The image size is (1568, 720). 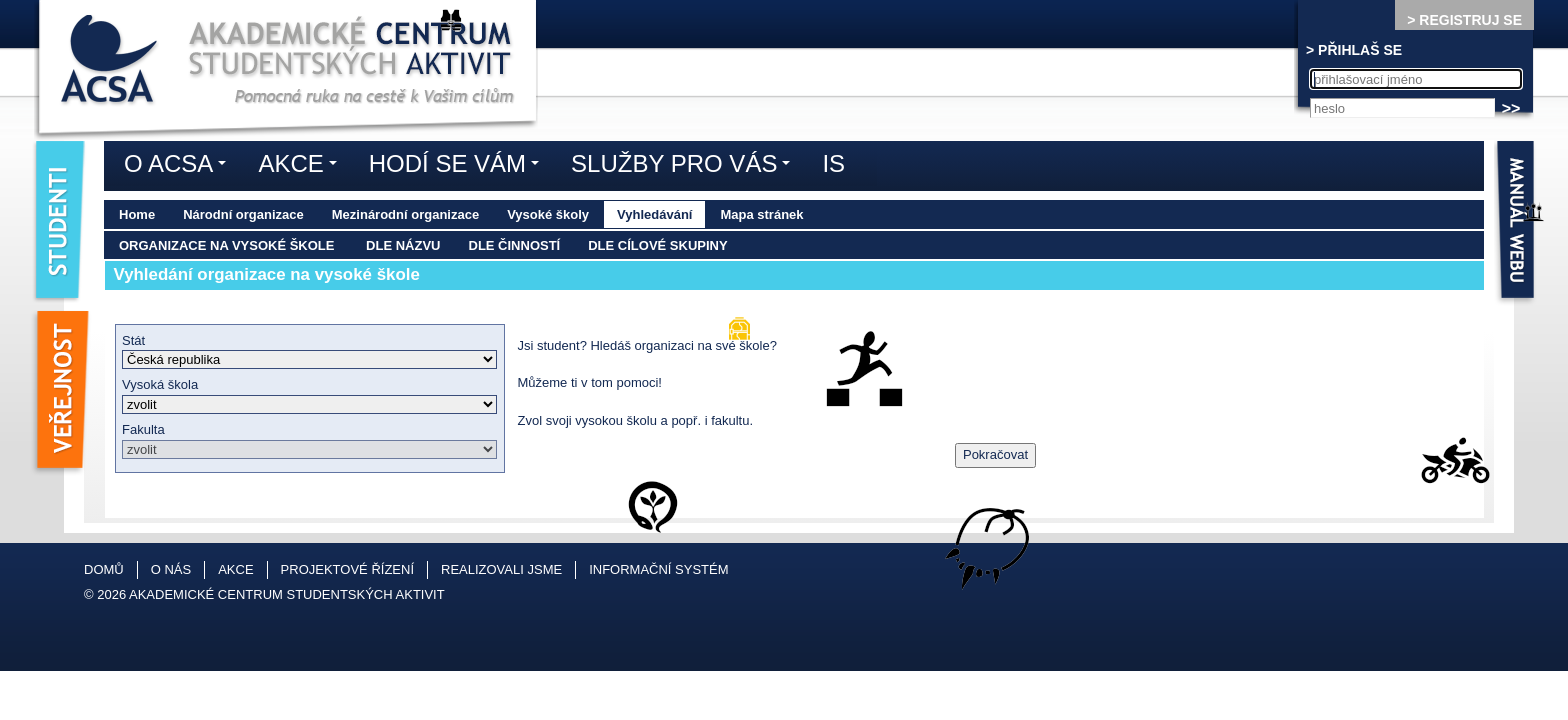 What do you see at coordinates (1454, 458) in the screenshot?
I see `select motorcycle or racing bike vehicle` at bounding box center [1454, 458].